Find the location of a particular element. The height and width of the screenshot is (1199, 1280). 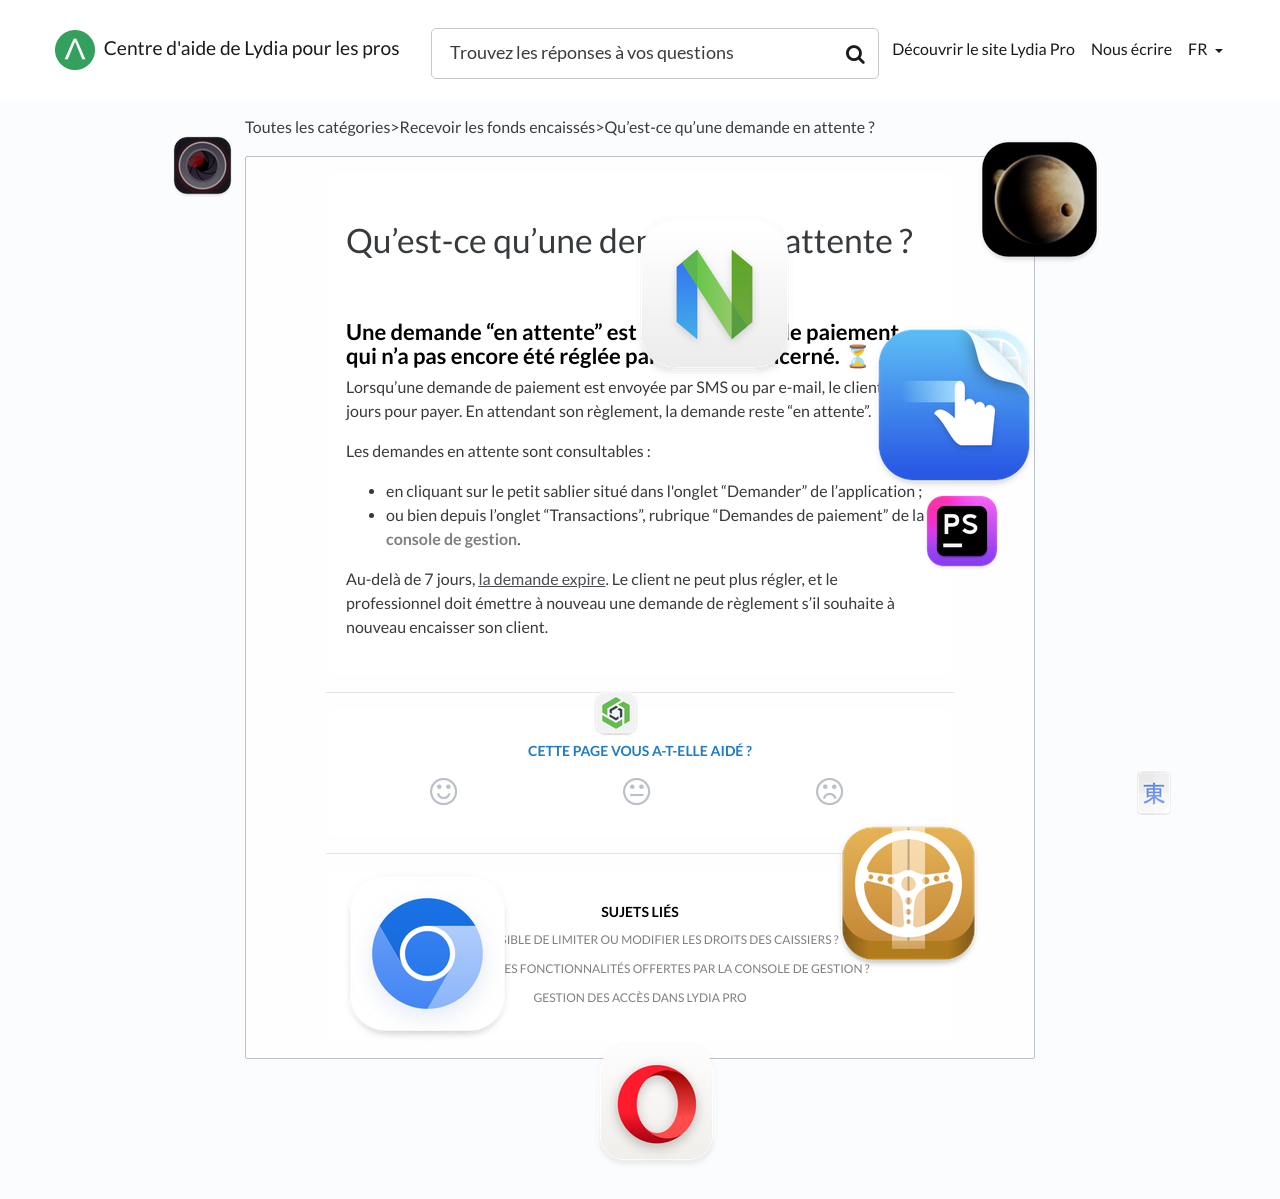

open phpstorm ide is located at coordinates (962, 531).